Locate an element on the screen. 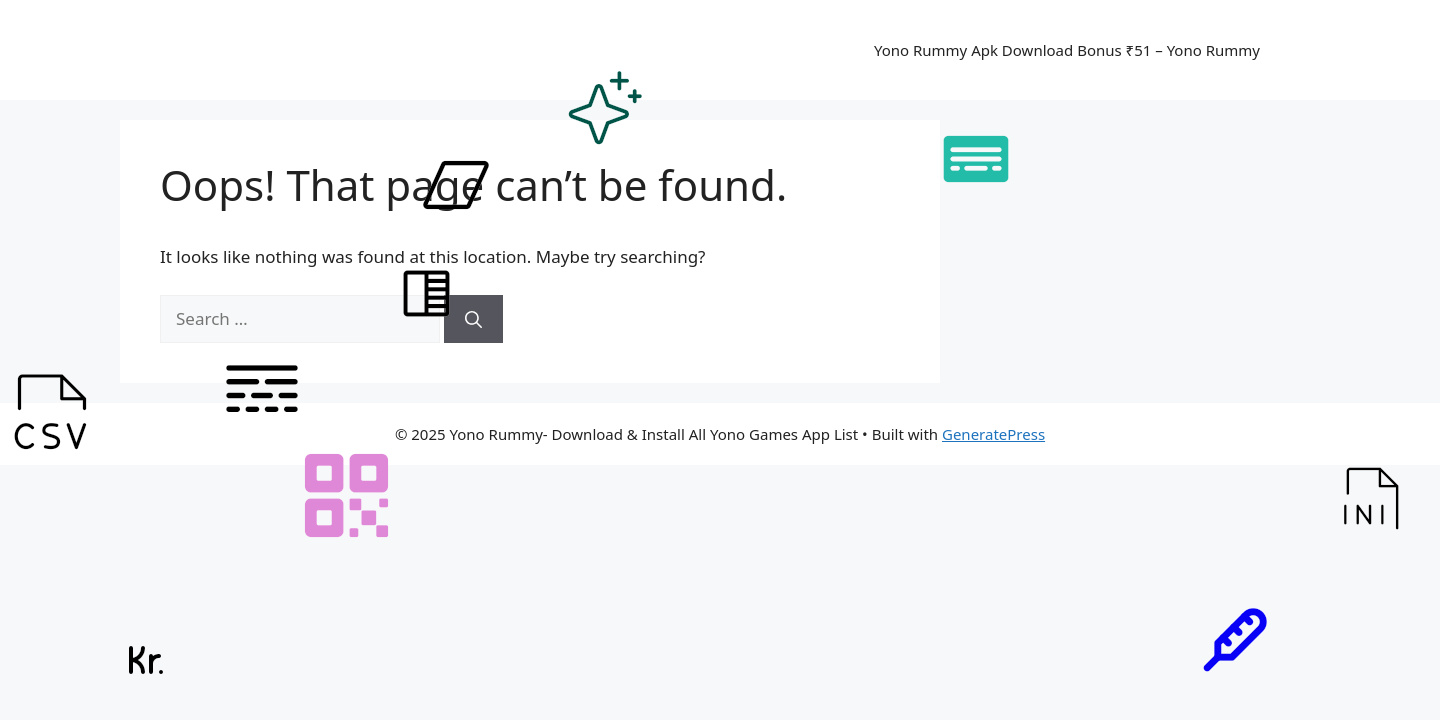 The height and width of the screenshot is (720, 1440). open the on-screen keyboard is located at coordinates (976, 159).